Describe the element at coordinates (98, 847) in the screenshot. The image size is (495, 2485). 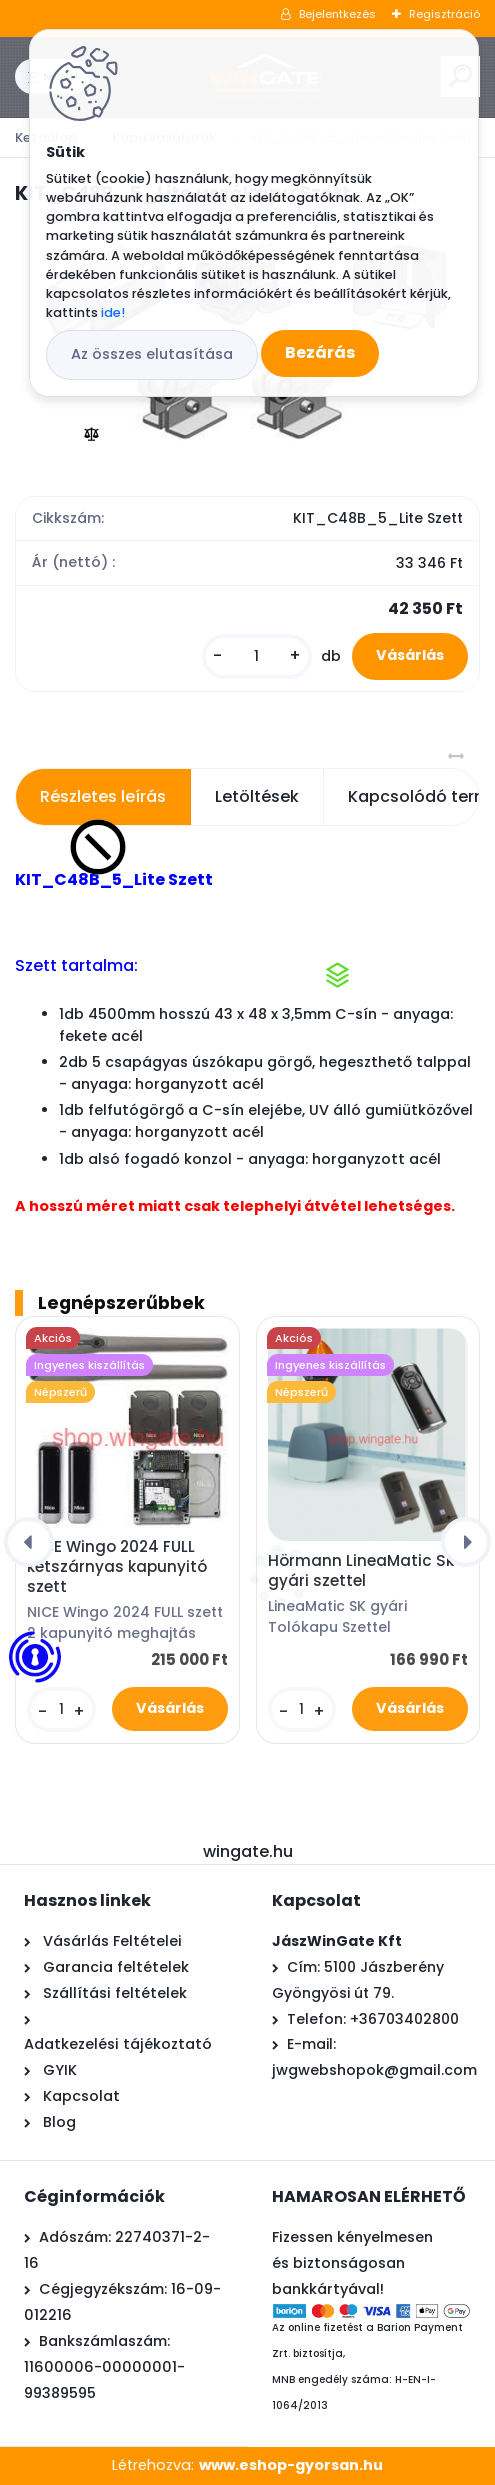
I see `indicates a blocked or prohibited action` at that location.